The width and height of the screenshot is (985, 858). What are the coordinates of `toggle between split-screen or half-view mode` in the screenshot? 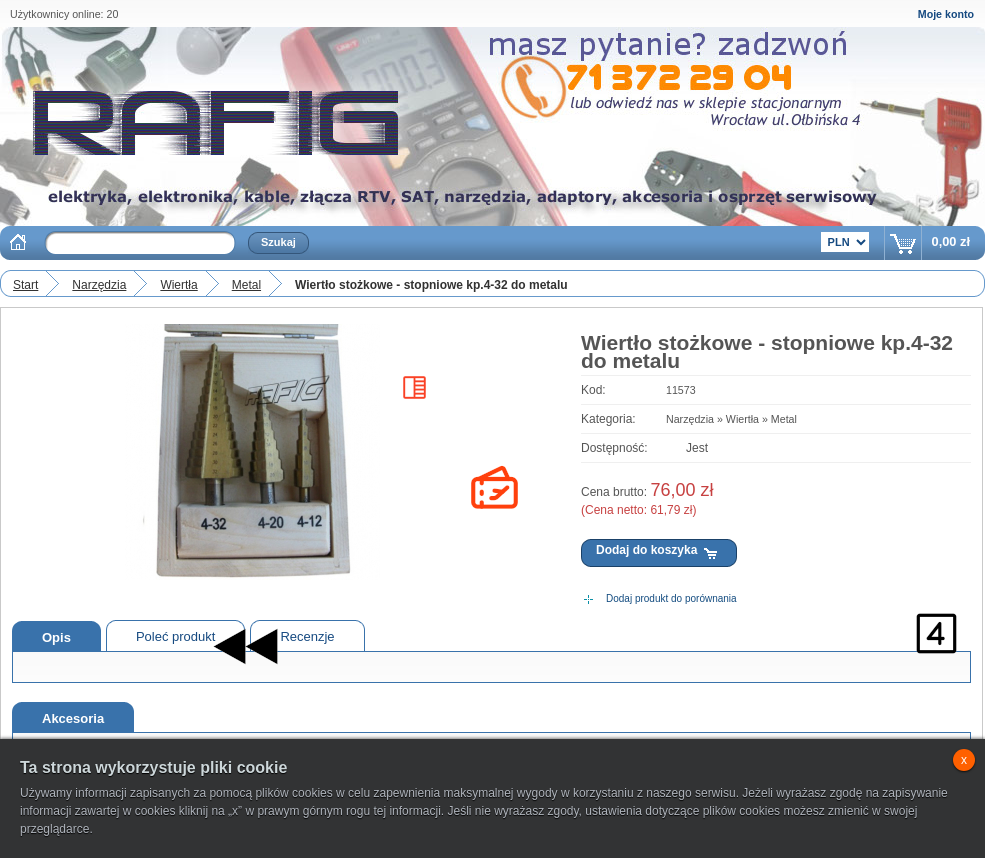 It's located at (414, 387).